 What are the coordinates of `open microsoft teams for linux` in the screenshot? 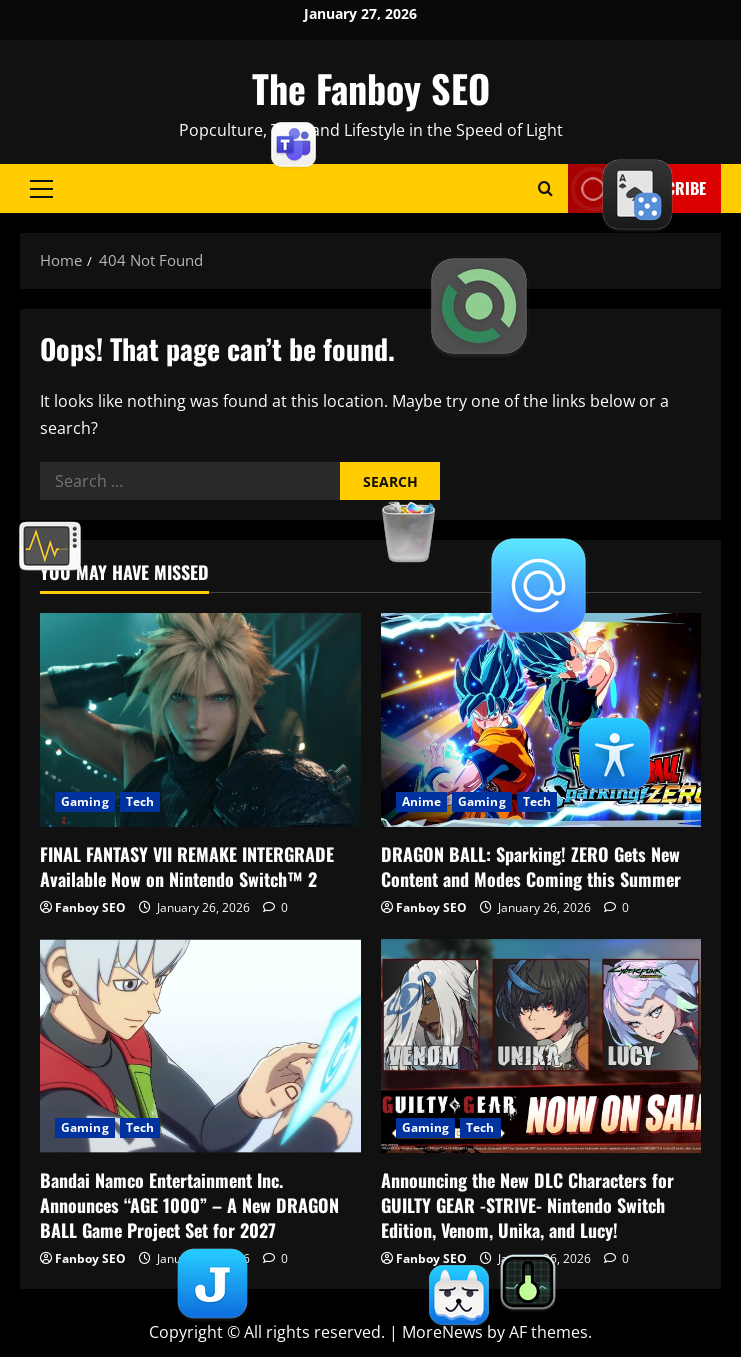 It's located at (293, 144).